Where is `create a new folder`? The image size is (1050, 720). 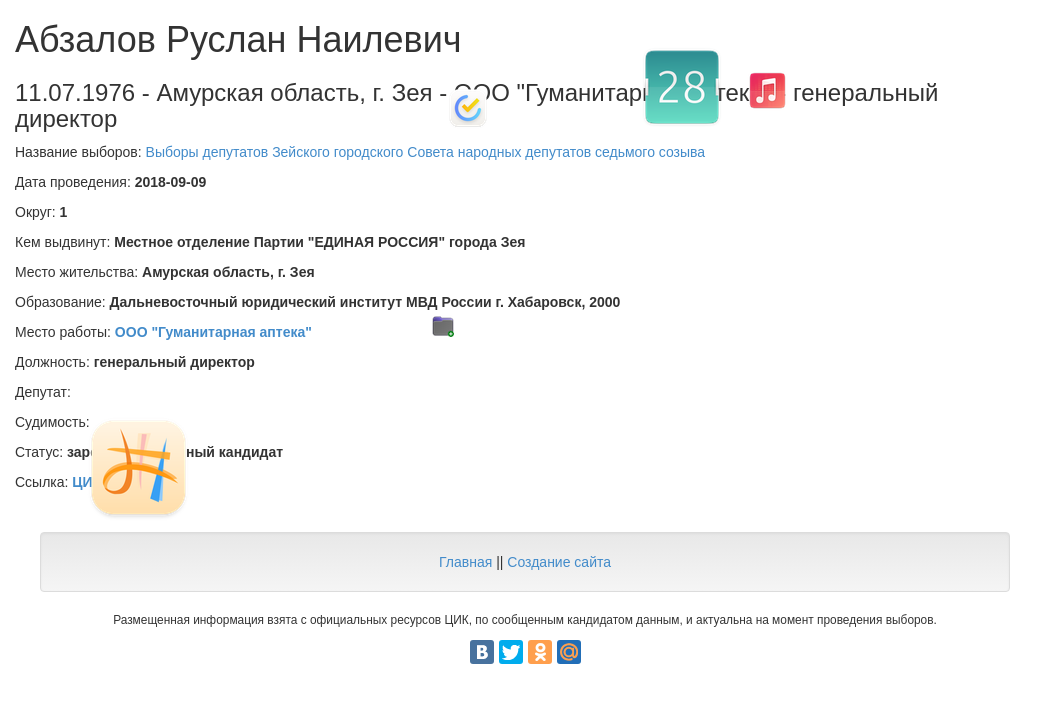 create a new folder is located at coordinates (443, 326).